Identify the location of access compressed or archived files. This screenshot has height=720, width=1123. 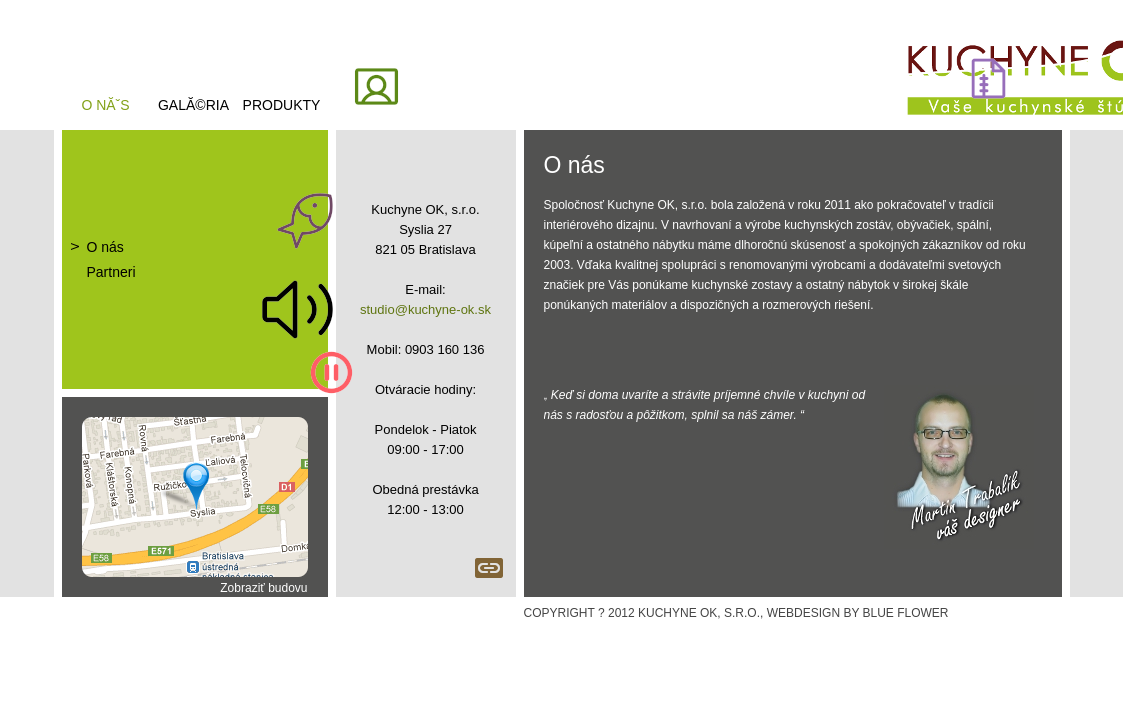
(988, 78).